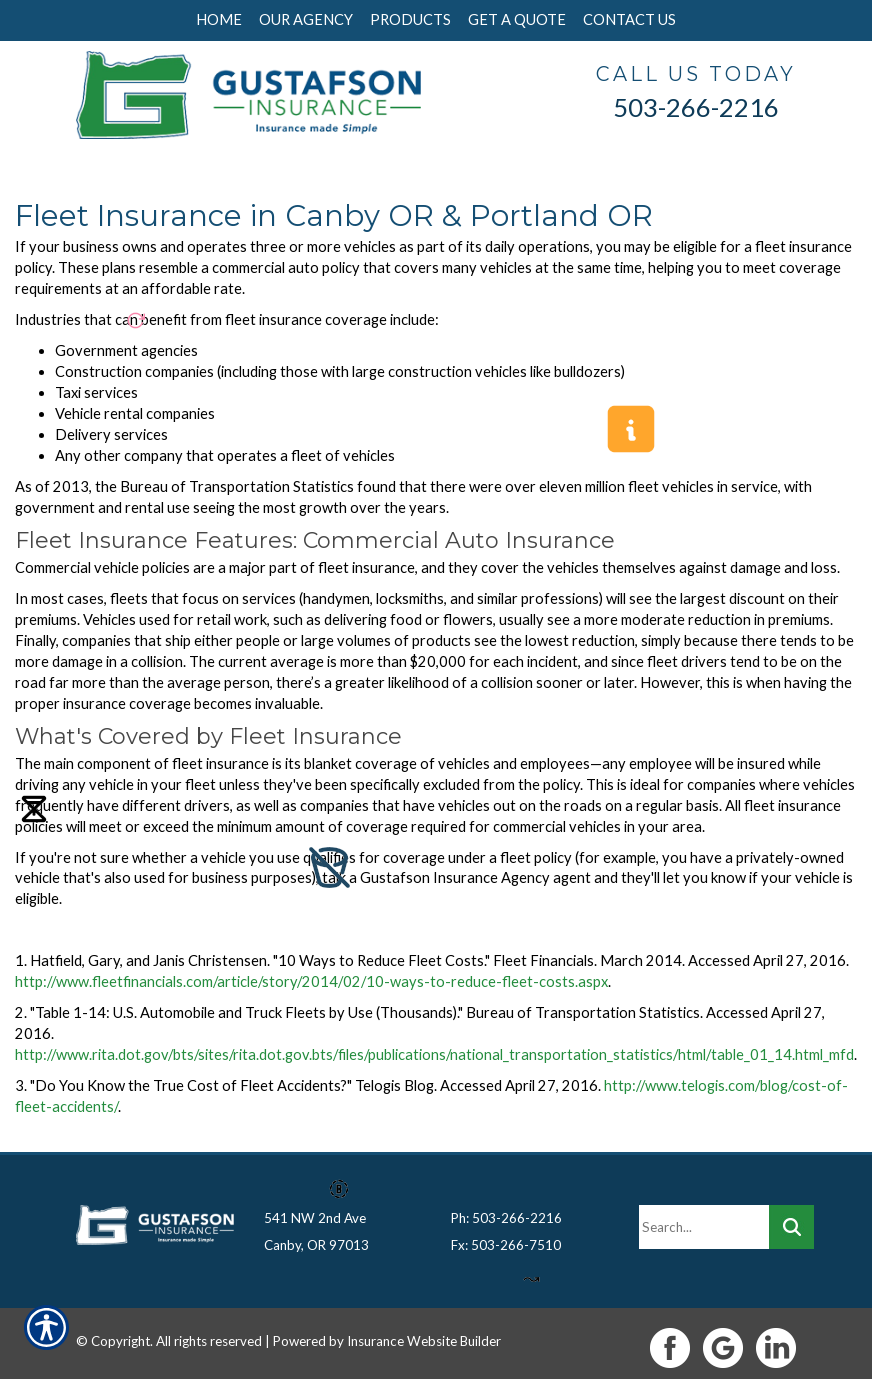 This screenshot has width=872, height=1379. I want to click on indicates a draft or pending bold formatting option, so click(339, 1189).